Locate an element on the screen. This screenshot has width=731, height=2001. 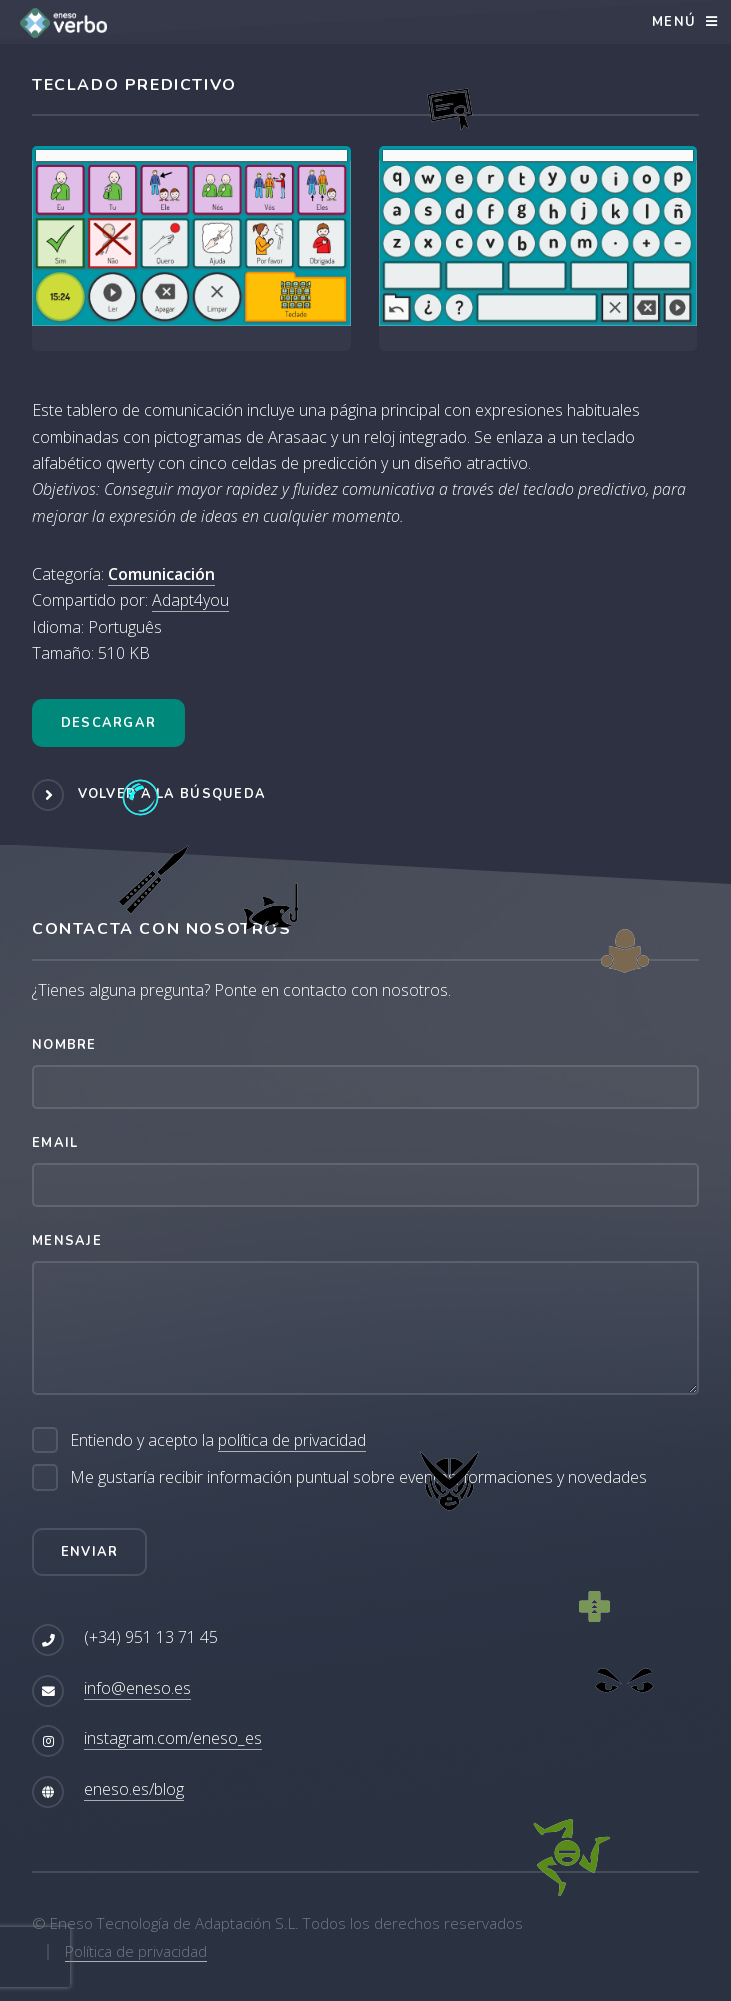
indicates an angry or hostile character state is located at coordinates (624, 1681).